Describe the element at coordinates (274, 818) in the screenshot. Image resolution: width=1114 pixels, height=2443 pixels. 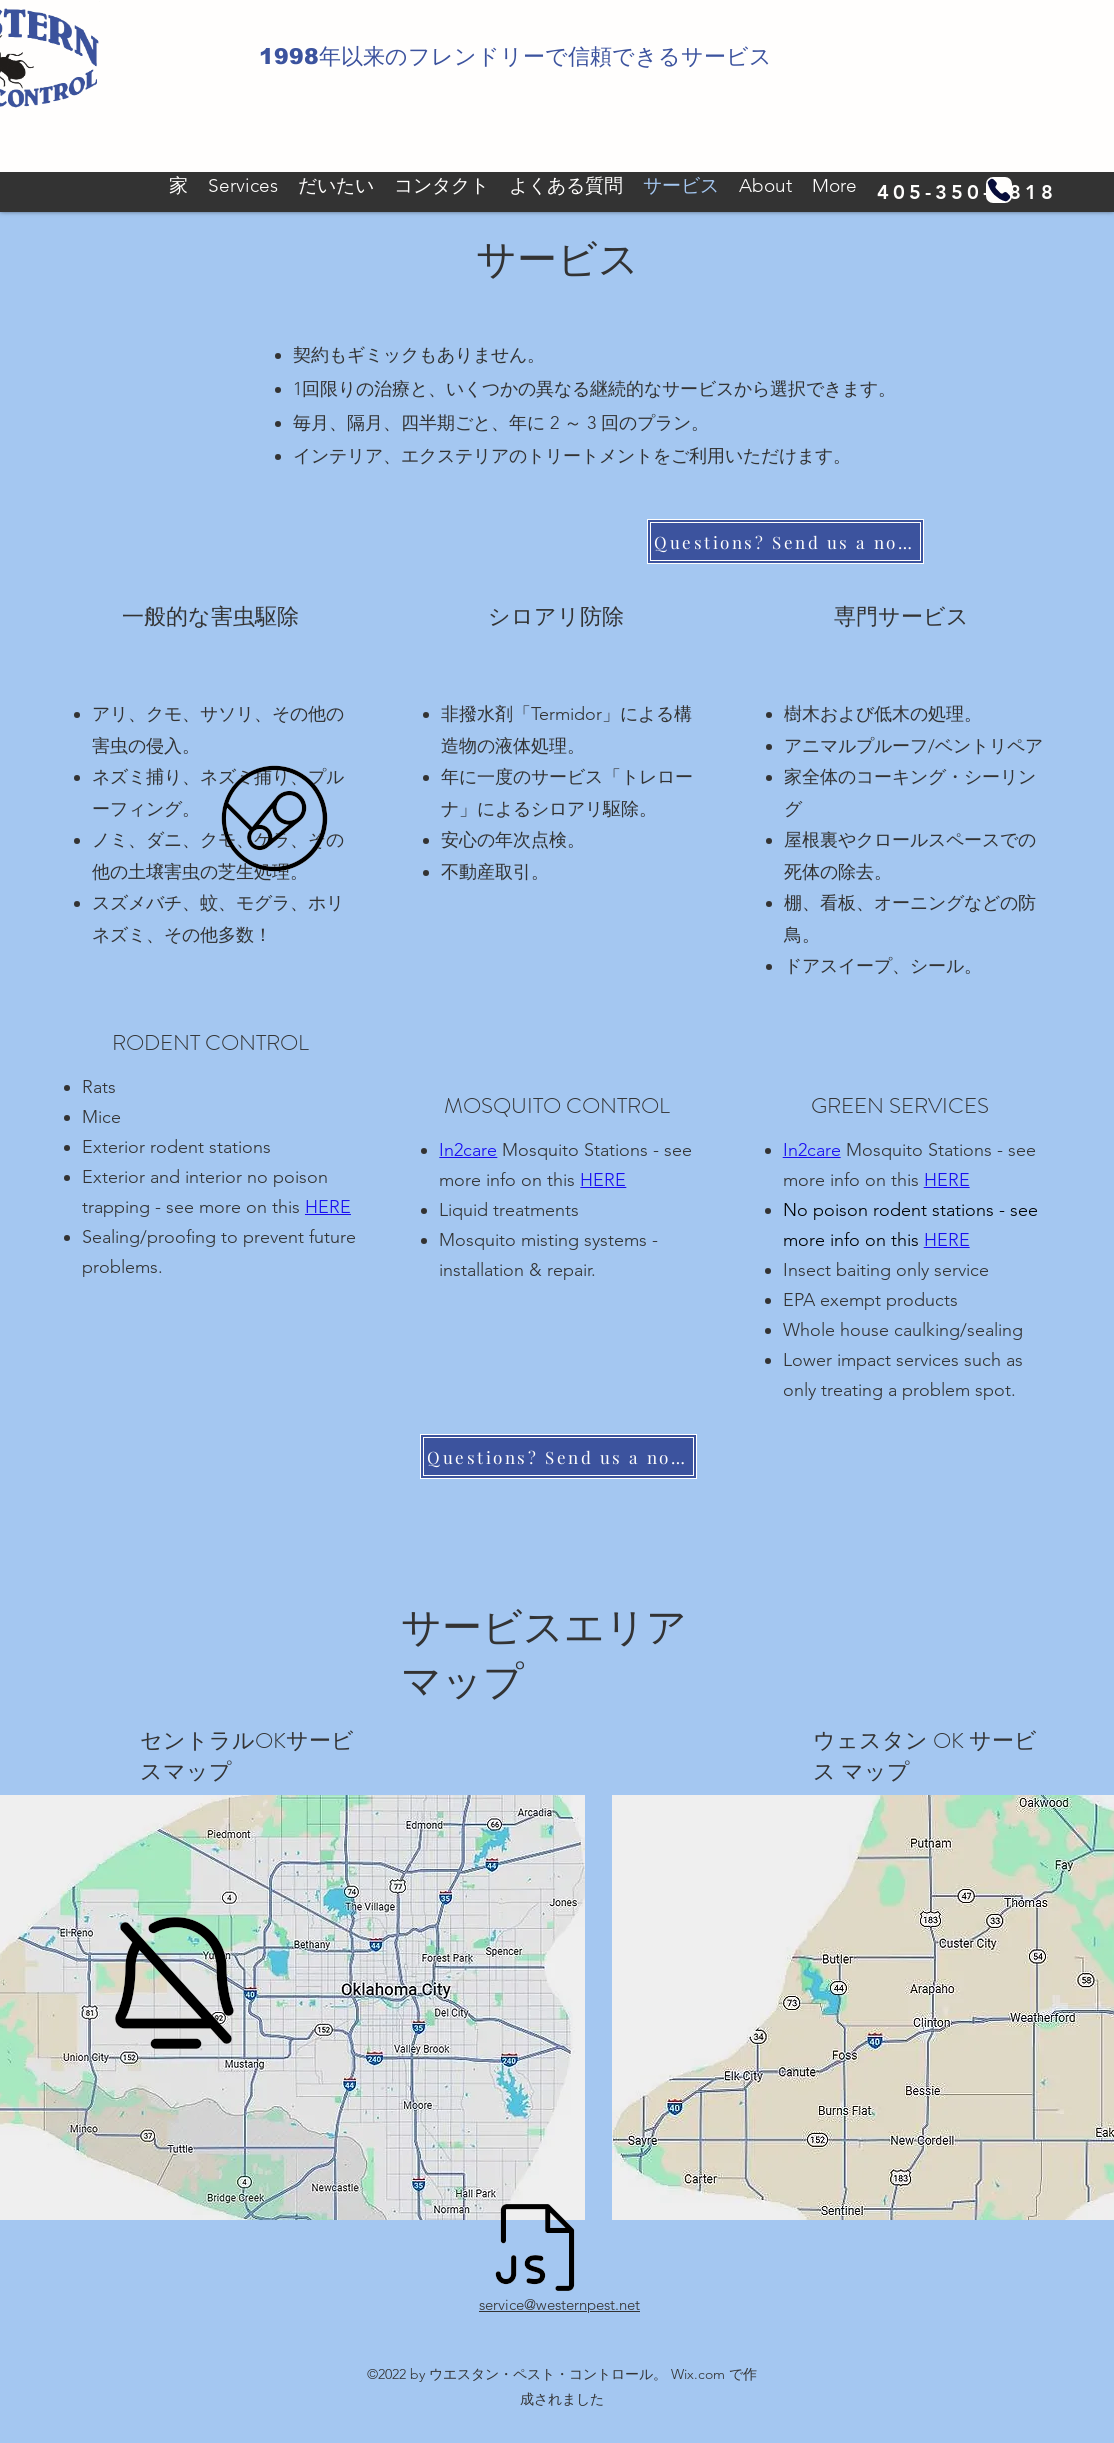
I see `open steam gaming platform` at that location.